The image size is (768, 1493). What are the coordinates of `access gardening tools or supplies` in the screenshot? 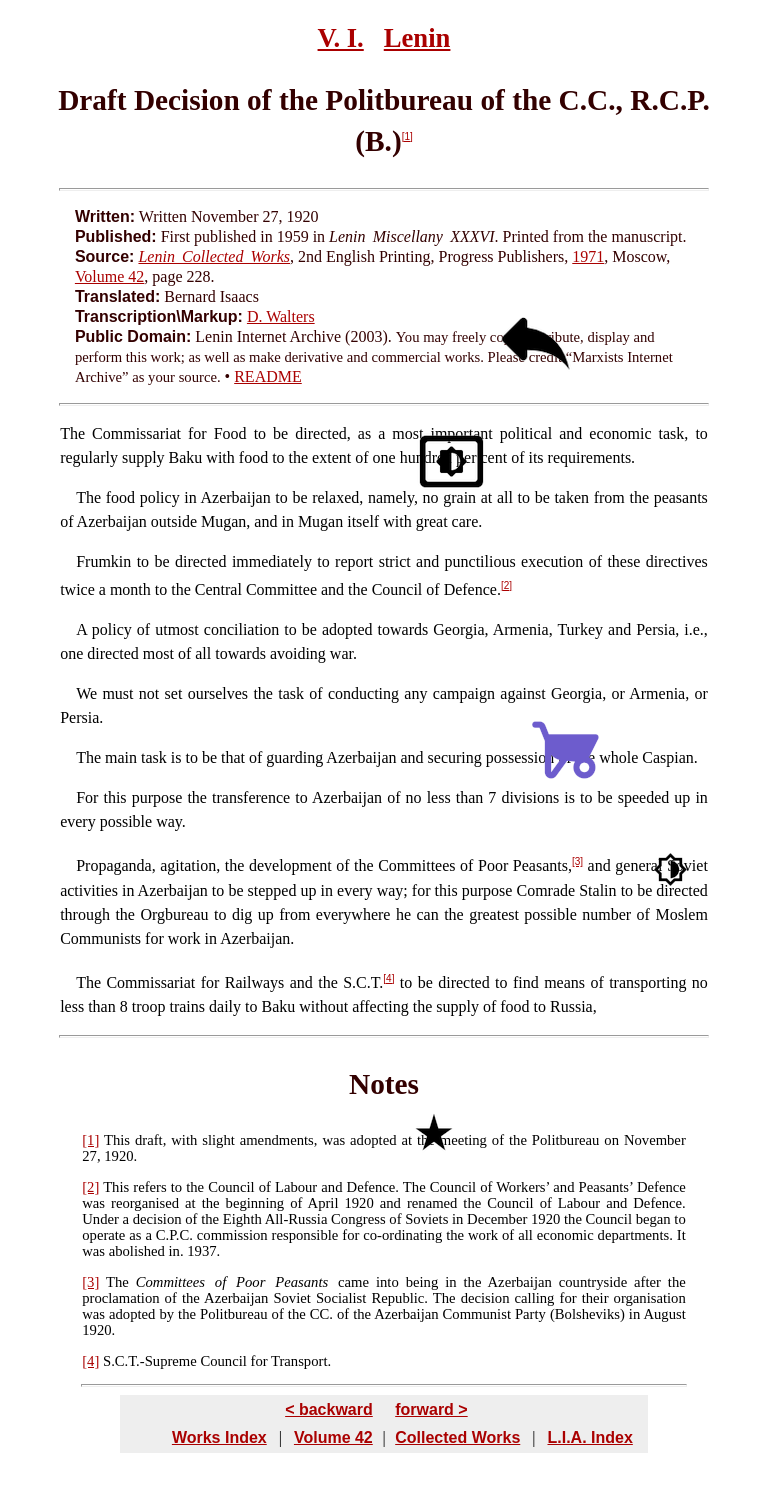 It's located at (567, 750).